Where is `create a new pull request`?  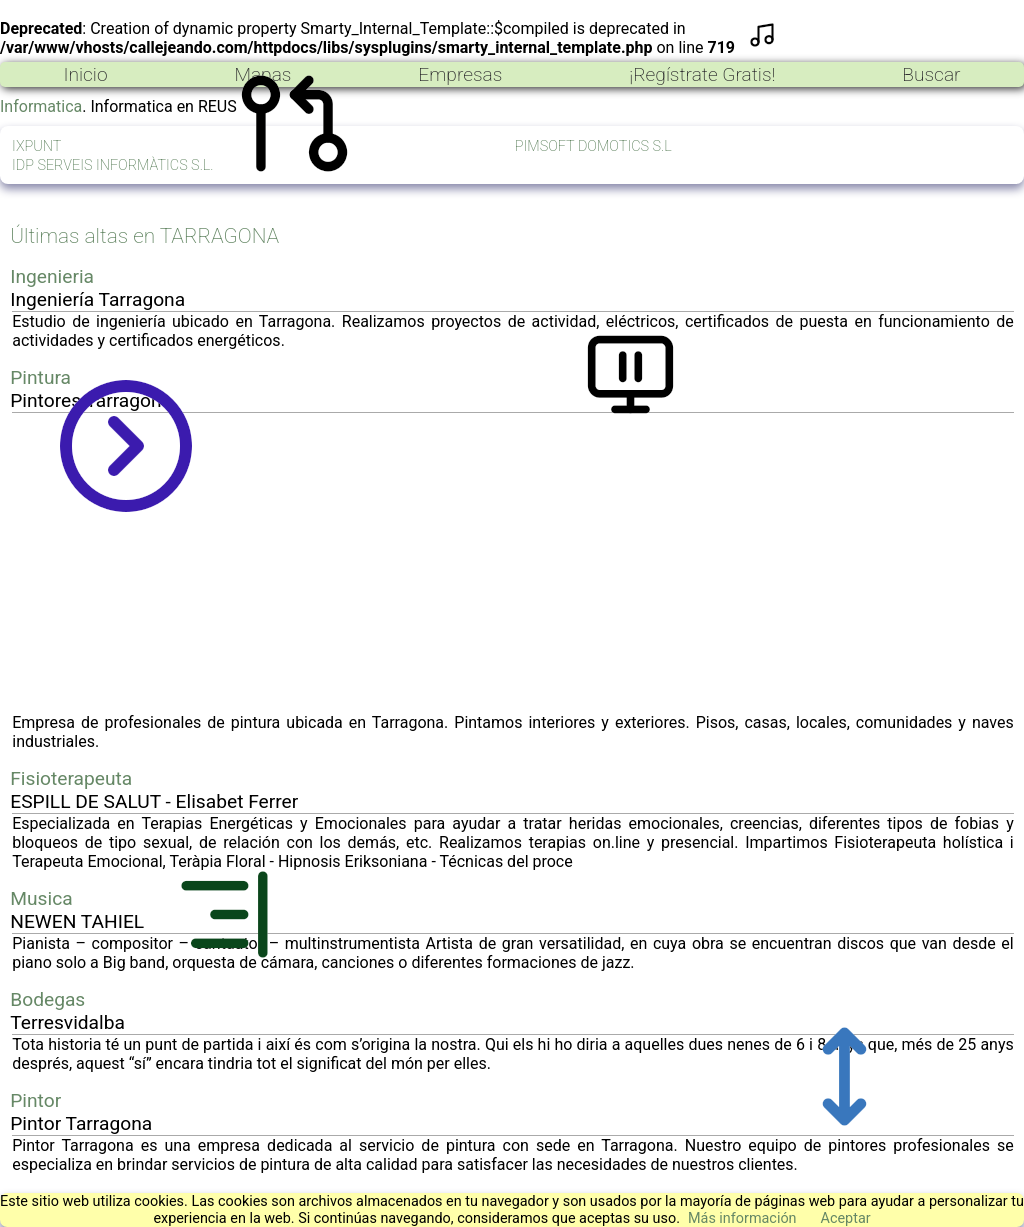 create a new pull request is located at coordinates (294, 123).